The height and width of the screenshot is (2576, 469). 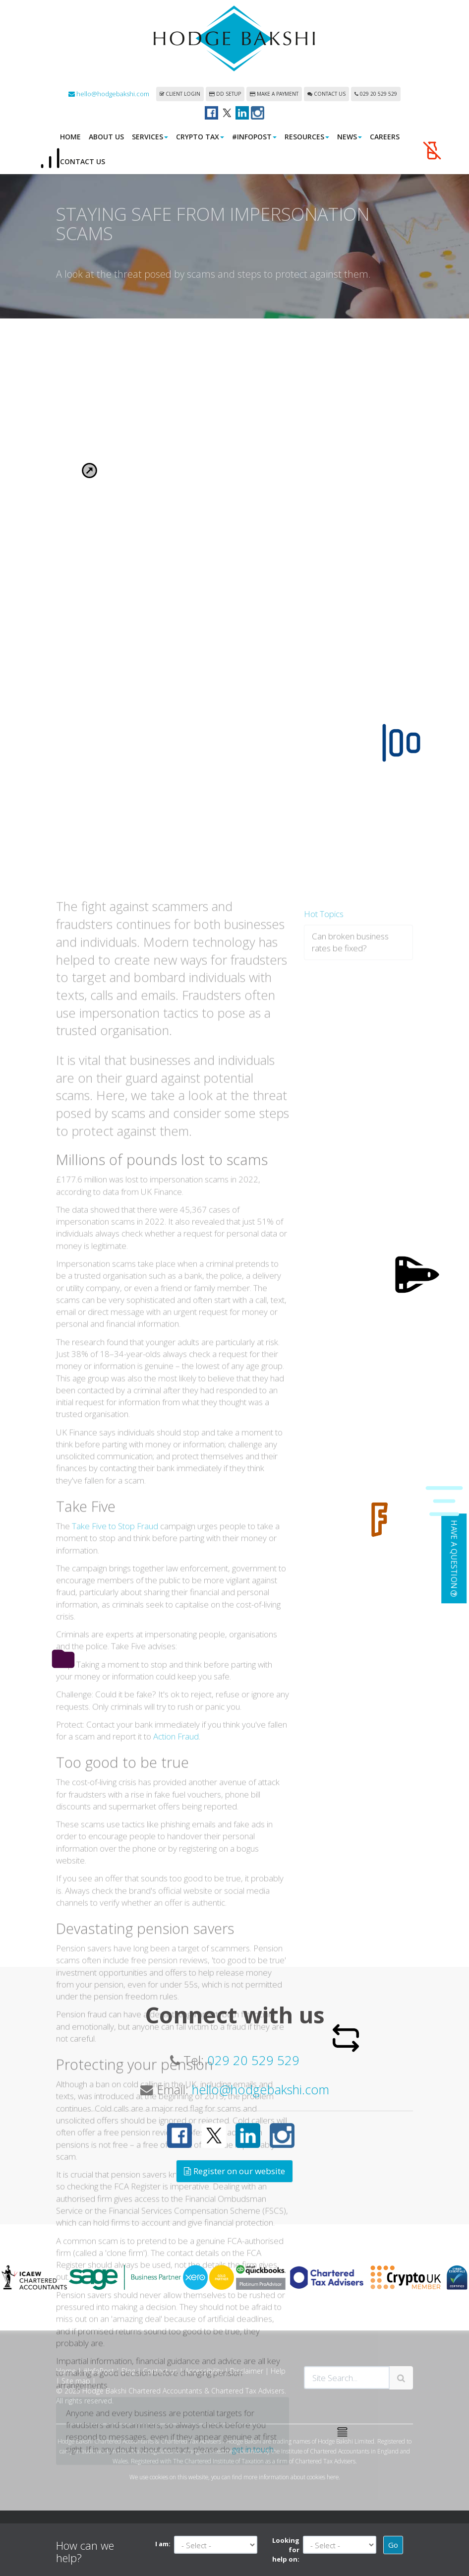 What do you see at coordinates (59, 152) in the screenshot?
I see `indicates medium cellular signal strength` at bounding box center [59, 152].